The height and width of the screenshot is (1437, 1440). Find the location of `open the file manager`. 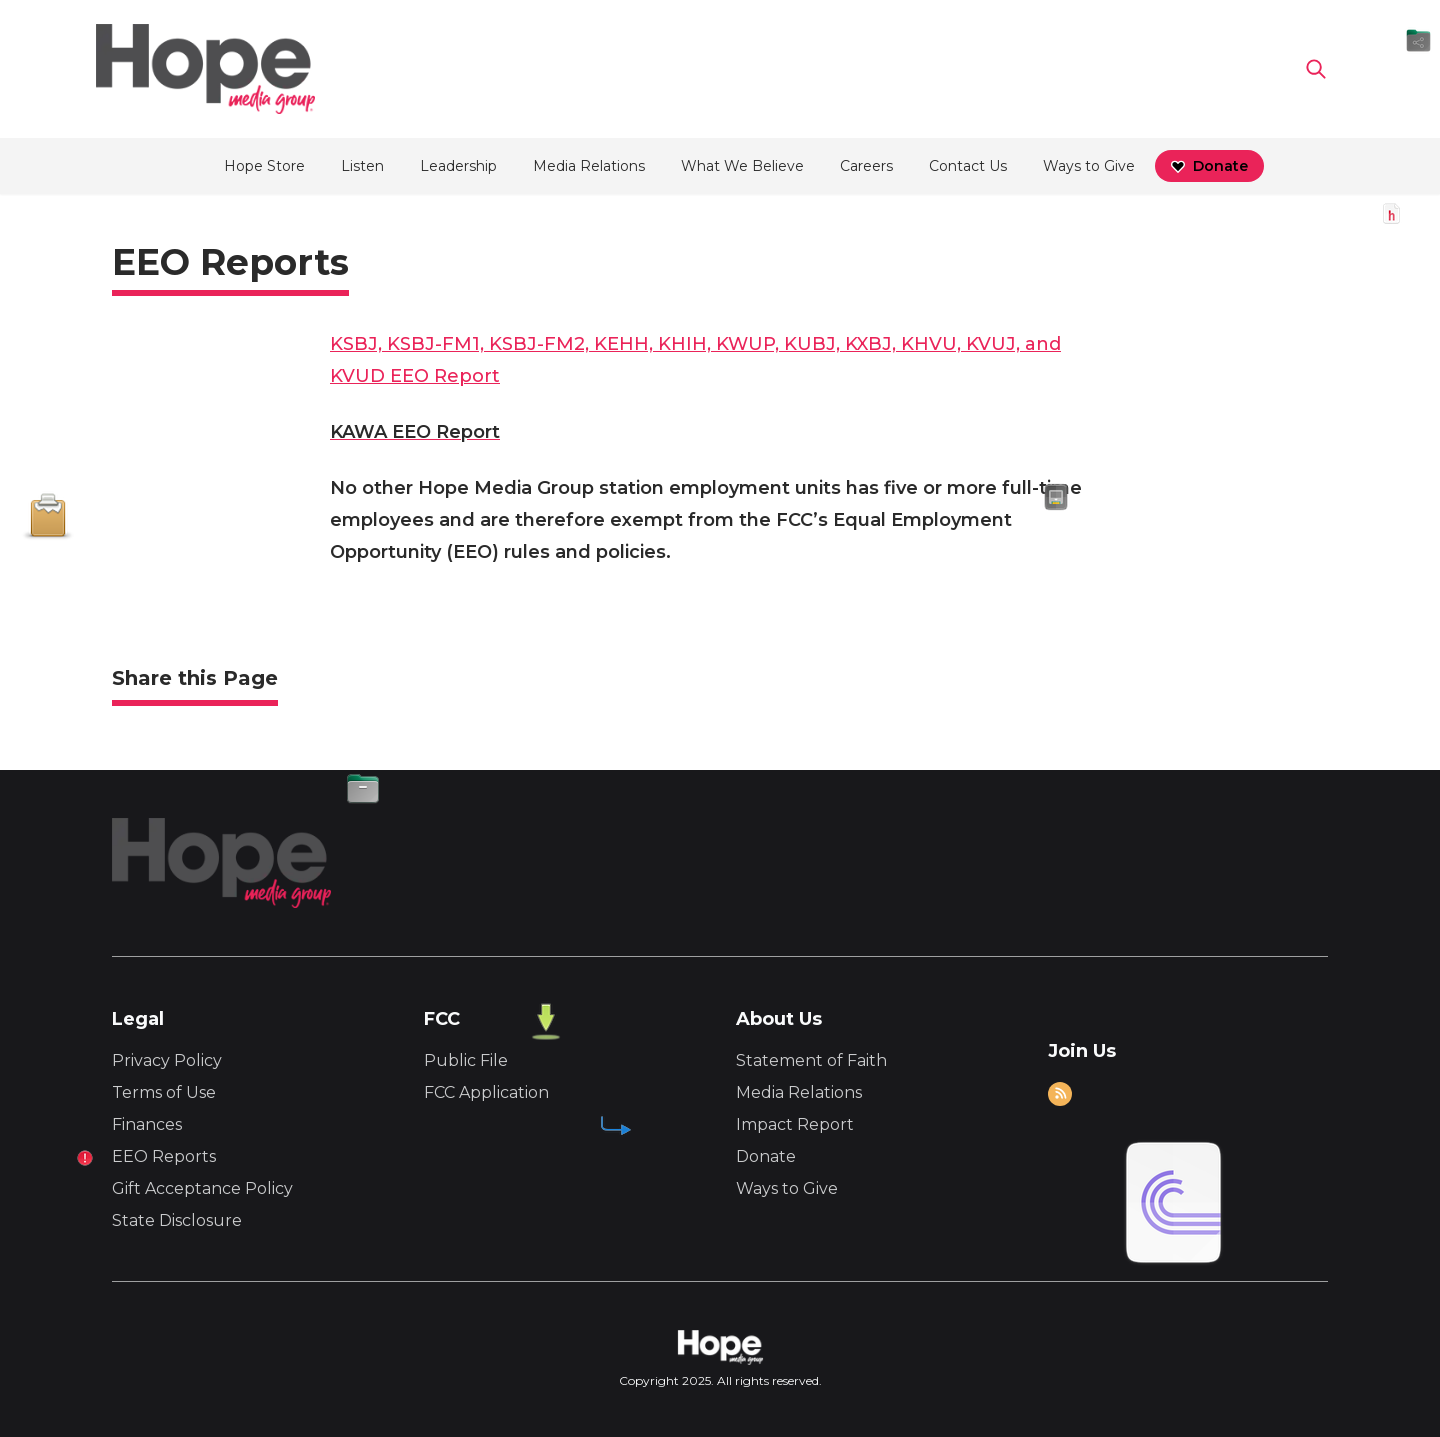

open the file manager is located at coordinates (363, 788).